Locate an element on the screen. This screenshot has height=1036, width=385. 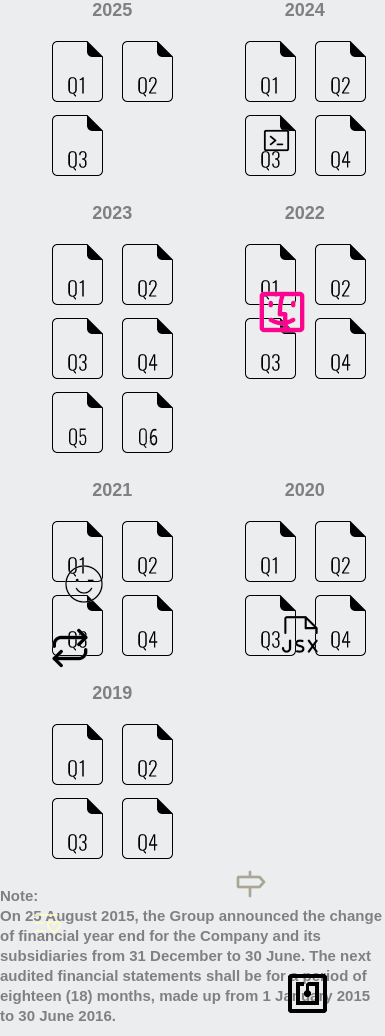
navigate to directions or wayfinding is located at coordinates (250, 884).